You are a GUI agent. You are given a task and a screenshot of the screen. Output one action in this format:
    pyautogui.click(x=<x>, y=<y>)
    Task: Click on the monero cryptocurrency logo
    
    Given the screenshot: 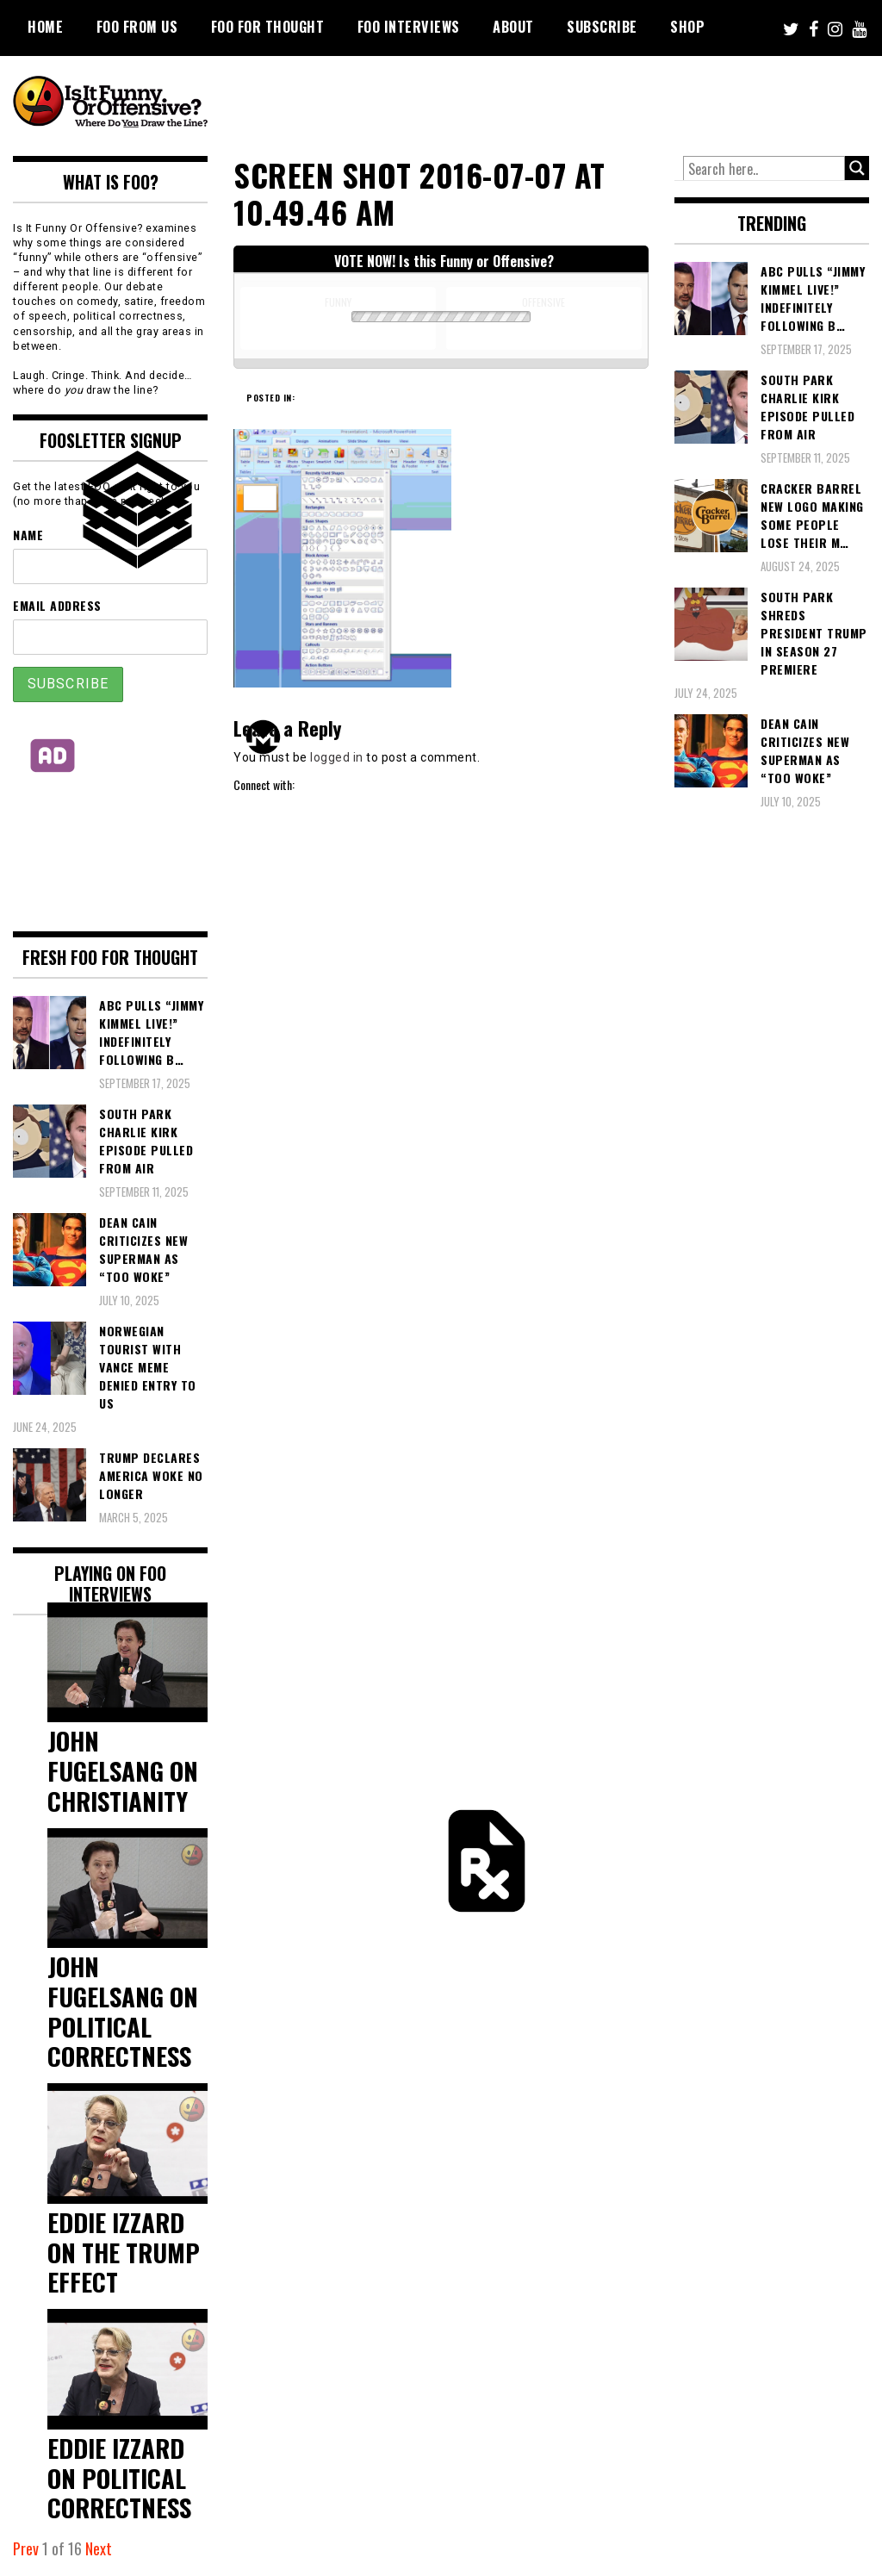 What is the action you would take?
    pyautogui.click(x=263, y=737)
    